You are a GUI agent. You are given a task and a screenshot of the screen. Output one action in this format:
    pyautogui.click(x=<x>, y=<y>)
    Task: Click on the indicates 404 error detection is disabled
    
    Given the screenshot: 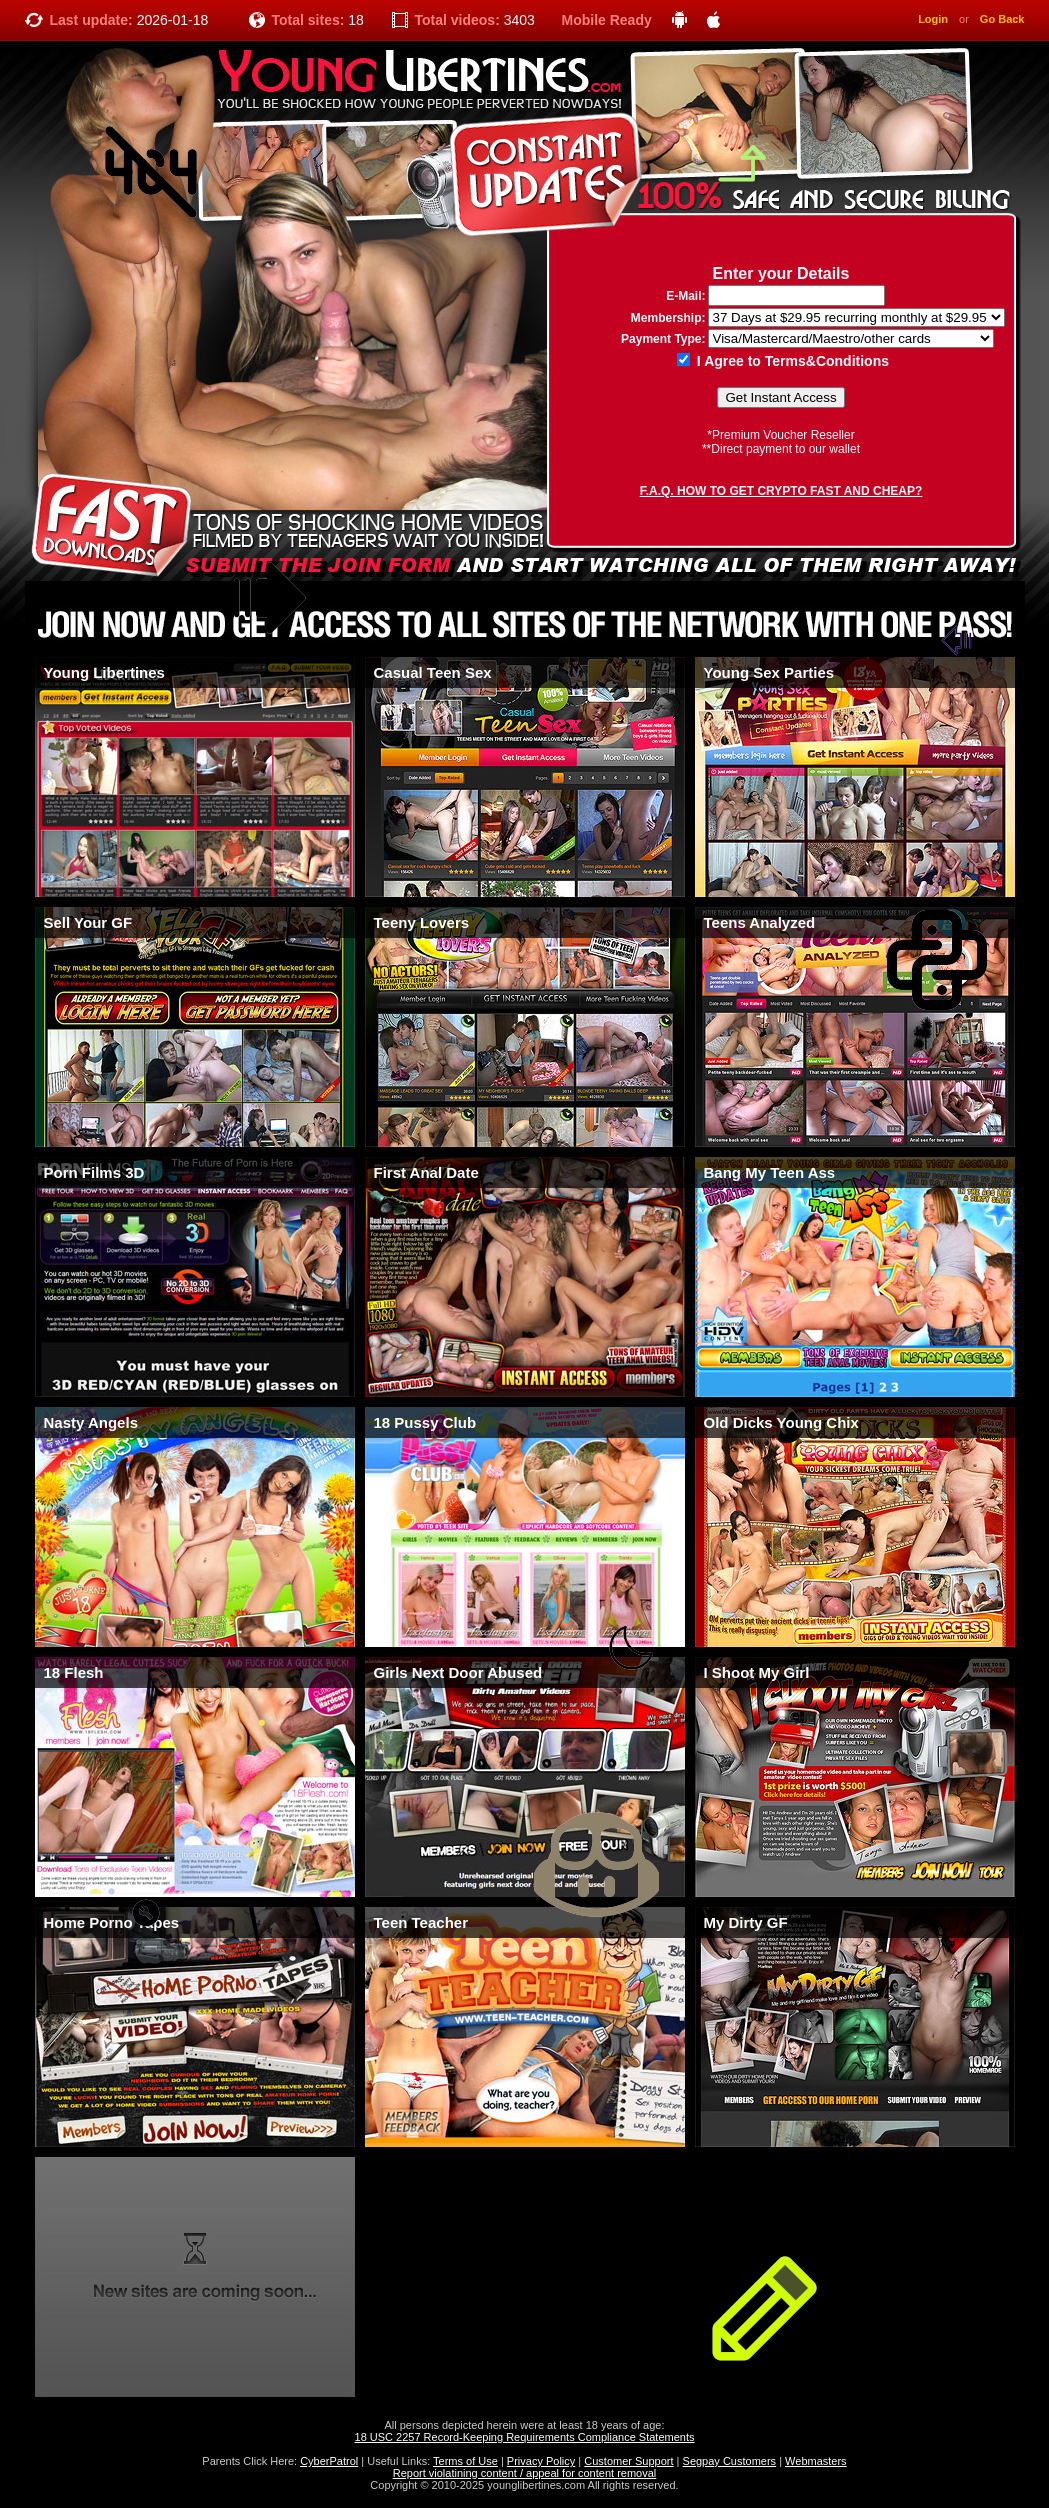 What is the action you would take?
    pyautogui.click(x=151, y=172)
    